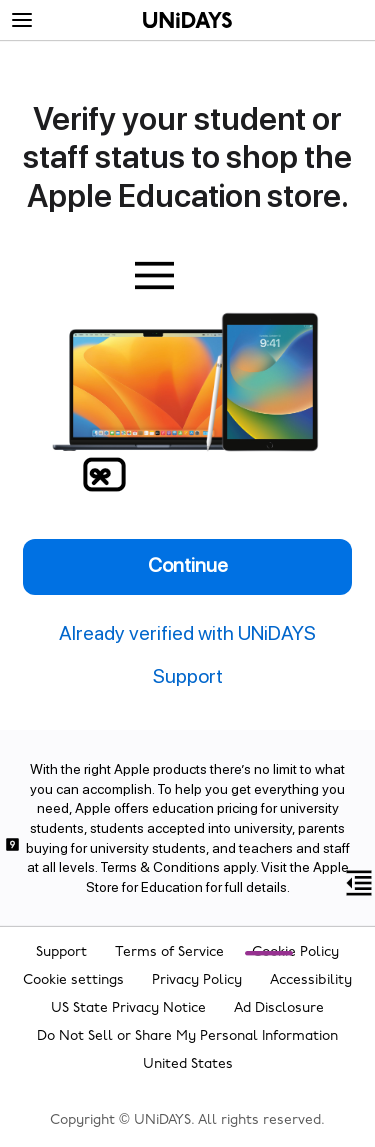 This screenshot has width=375, height=1147. Describe the element at coordinates (154, 275) in the screenshot. I see `open navigation menu` at that location.